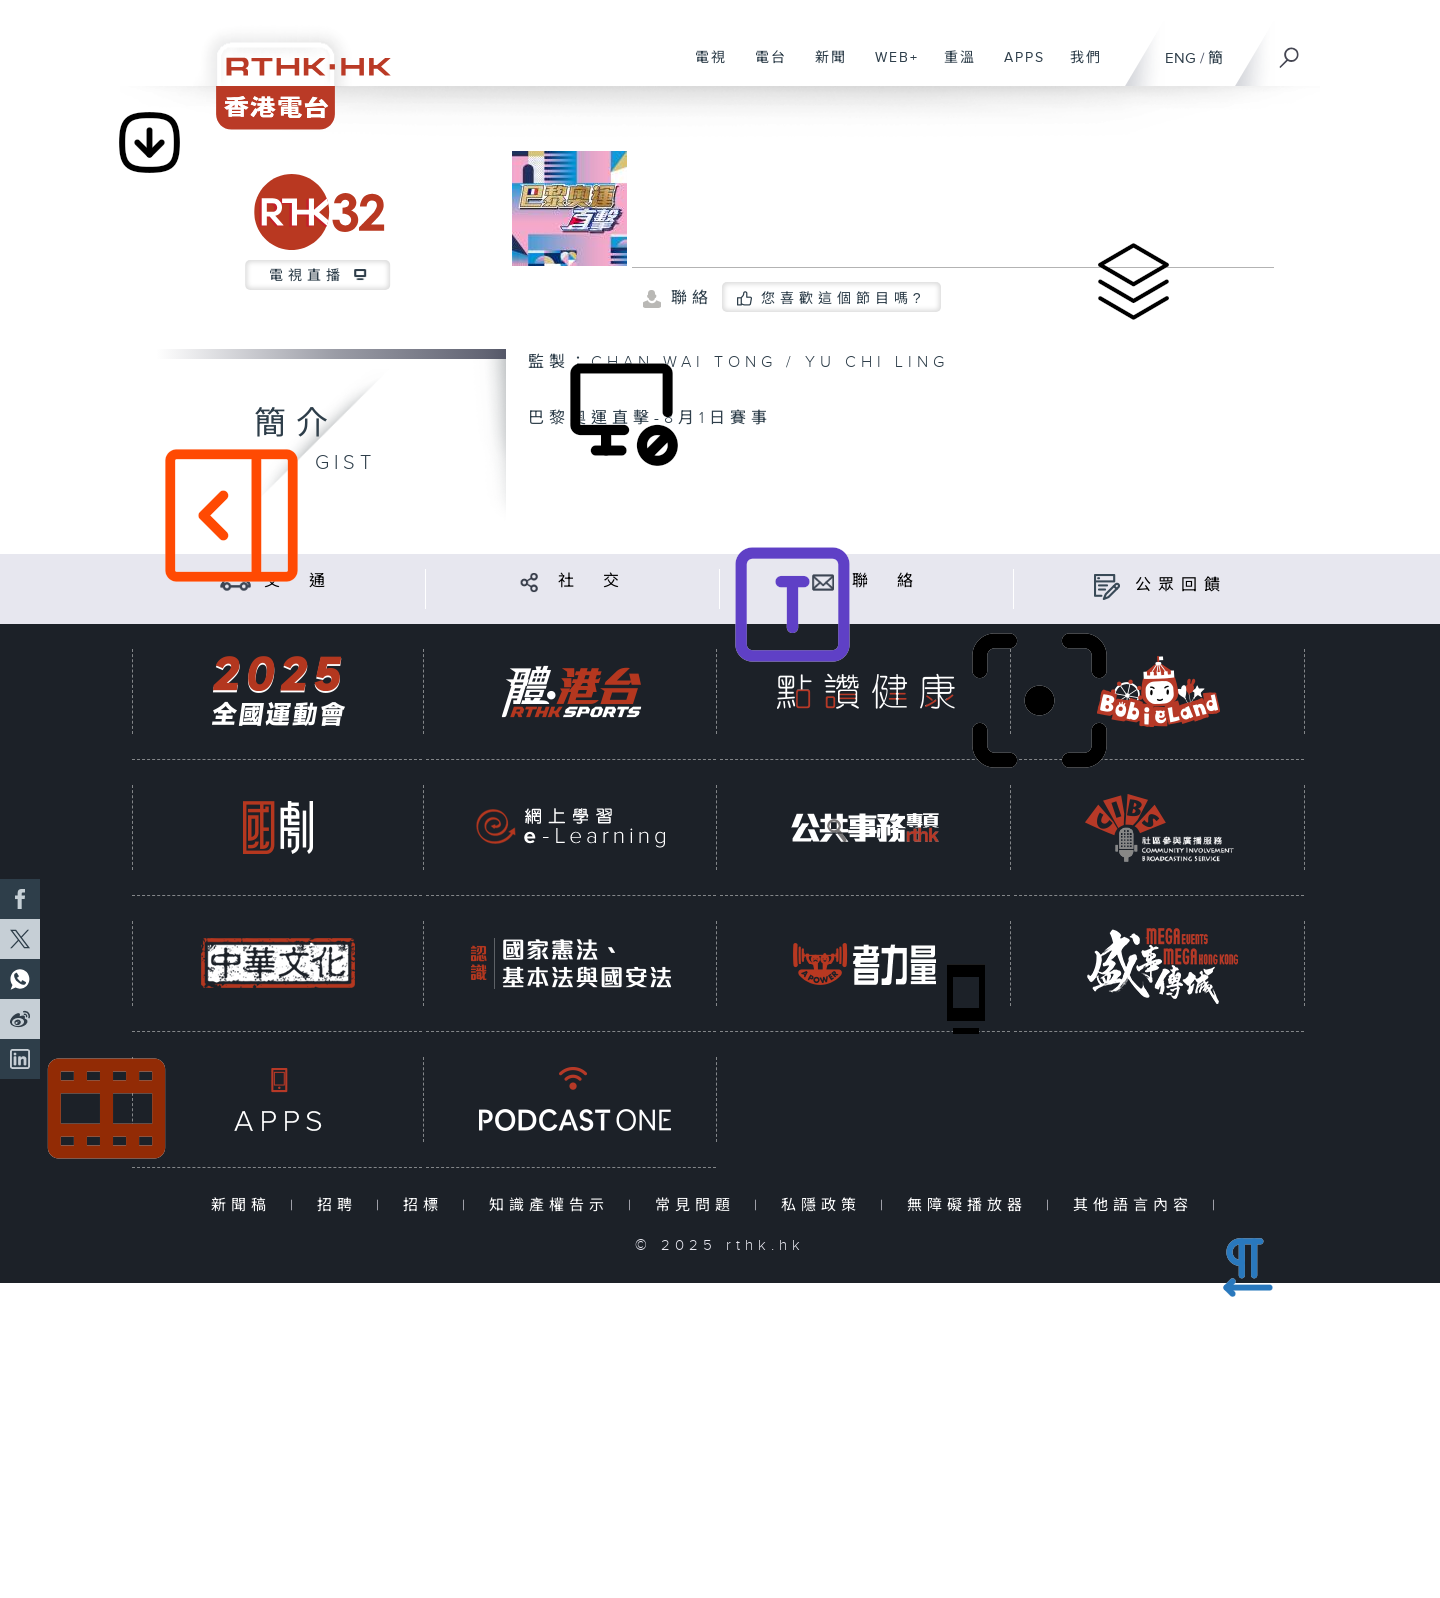  I want to click on cancel or disconnect desktop device, so click(621, 409).